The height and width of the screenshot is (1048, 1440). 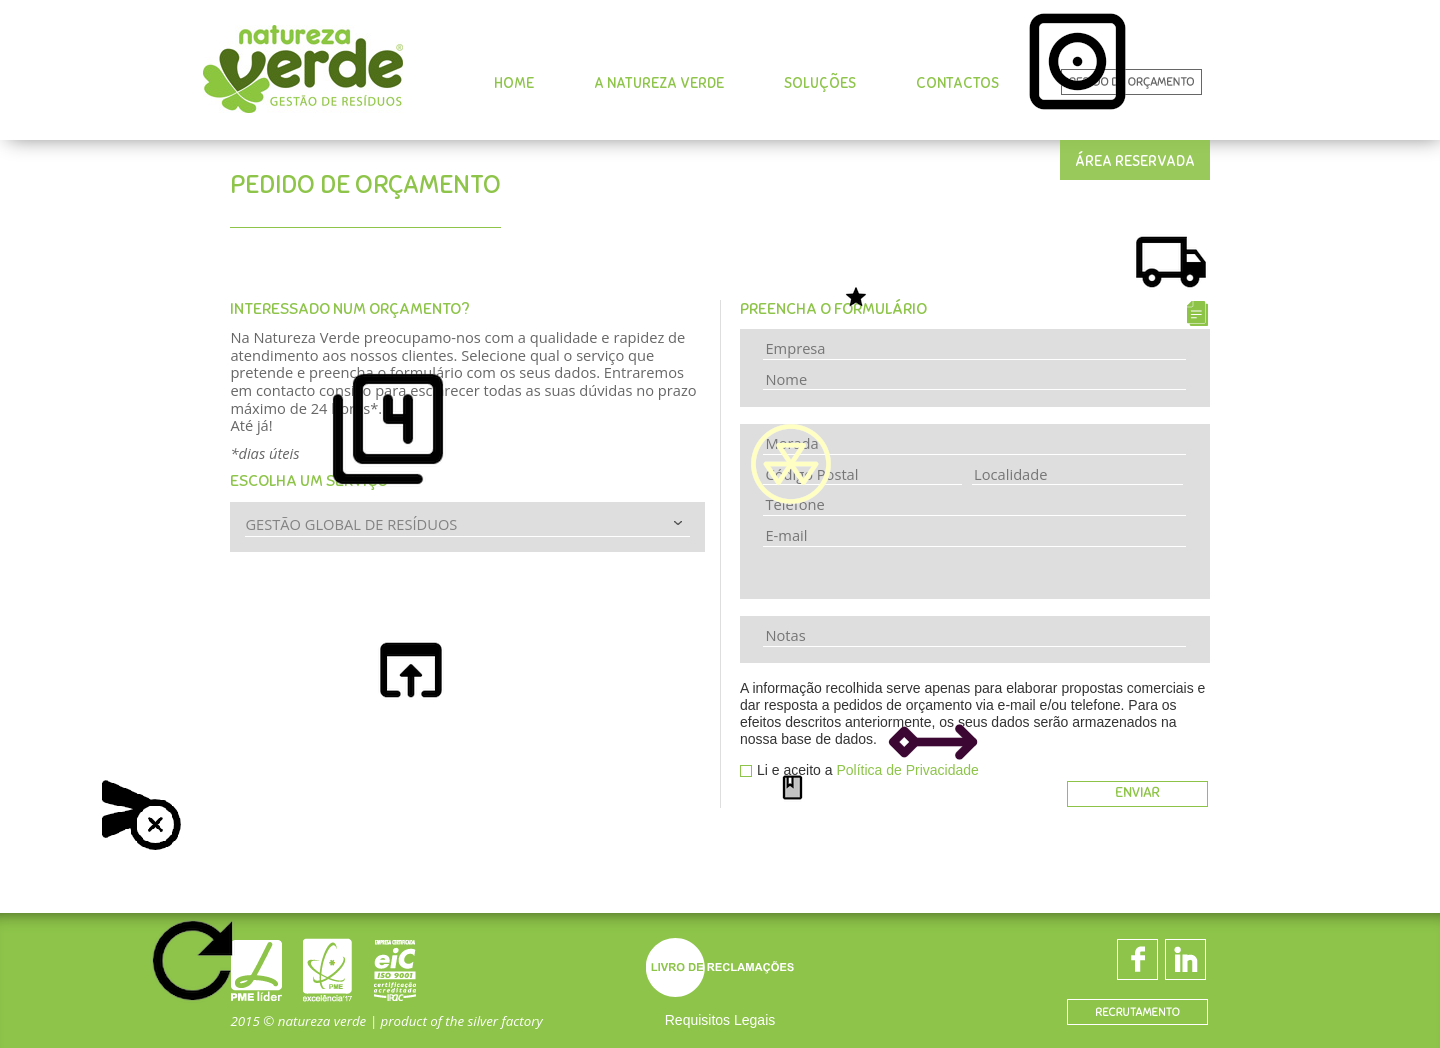 I want to click on browse music or audio library, so click(x=1077, y=61).